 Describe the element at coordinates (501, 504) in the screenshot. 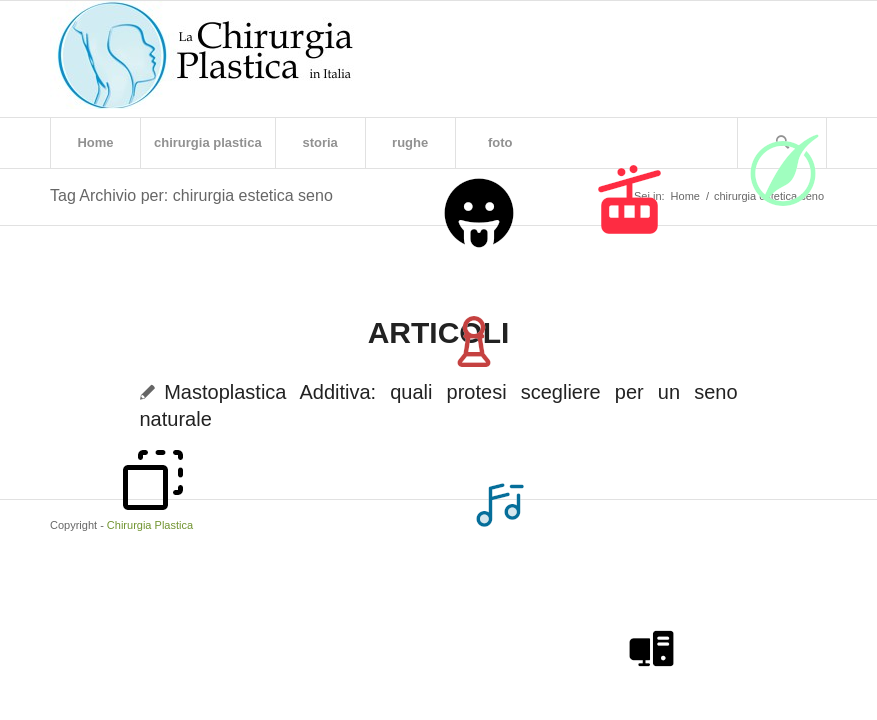

I see `remove a song from playlist` at that location.